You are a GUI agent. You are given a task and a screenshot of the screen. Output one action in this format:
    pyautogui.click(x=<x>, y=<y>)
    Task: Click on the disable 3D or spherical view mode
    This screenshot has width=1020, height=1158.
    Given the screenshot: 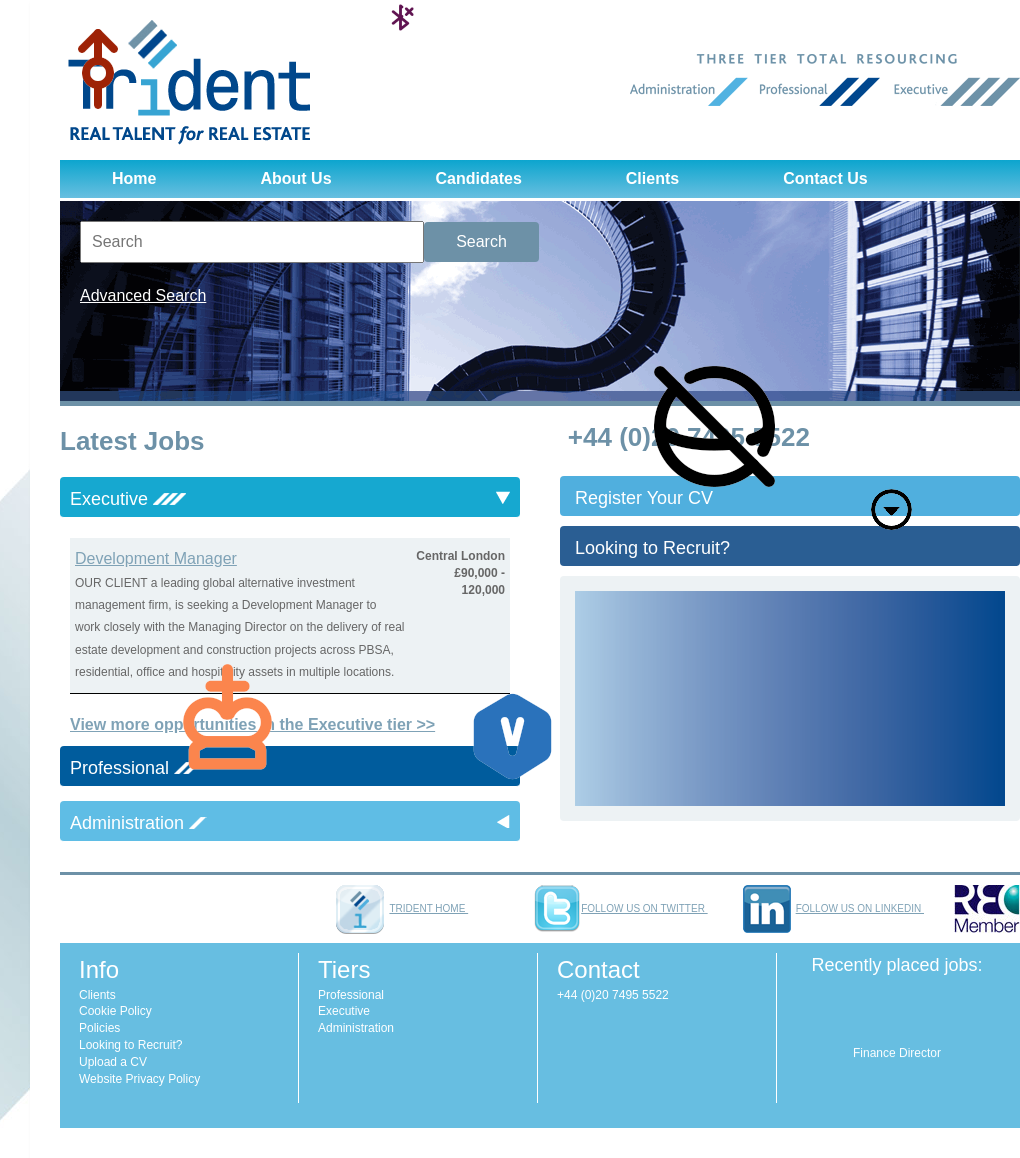 What is the action you would take?
    pyautogui.click(x=714, y=426)
    